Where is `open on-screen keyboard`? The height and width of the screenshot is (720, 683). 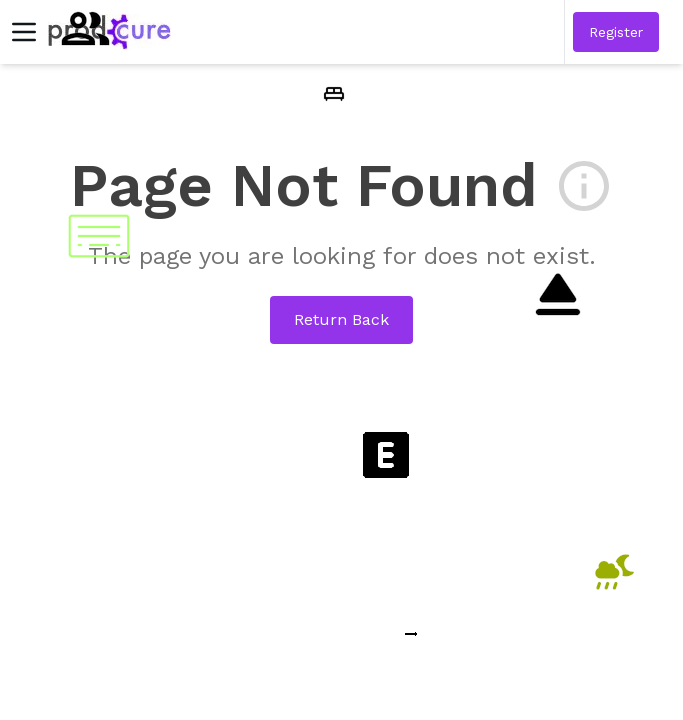 open on-screen keyboard is located at coordinates (99, 236).